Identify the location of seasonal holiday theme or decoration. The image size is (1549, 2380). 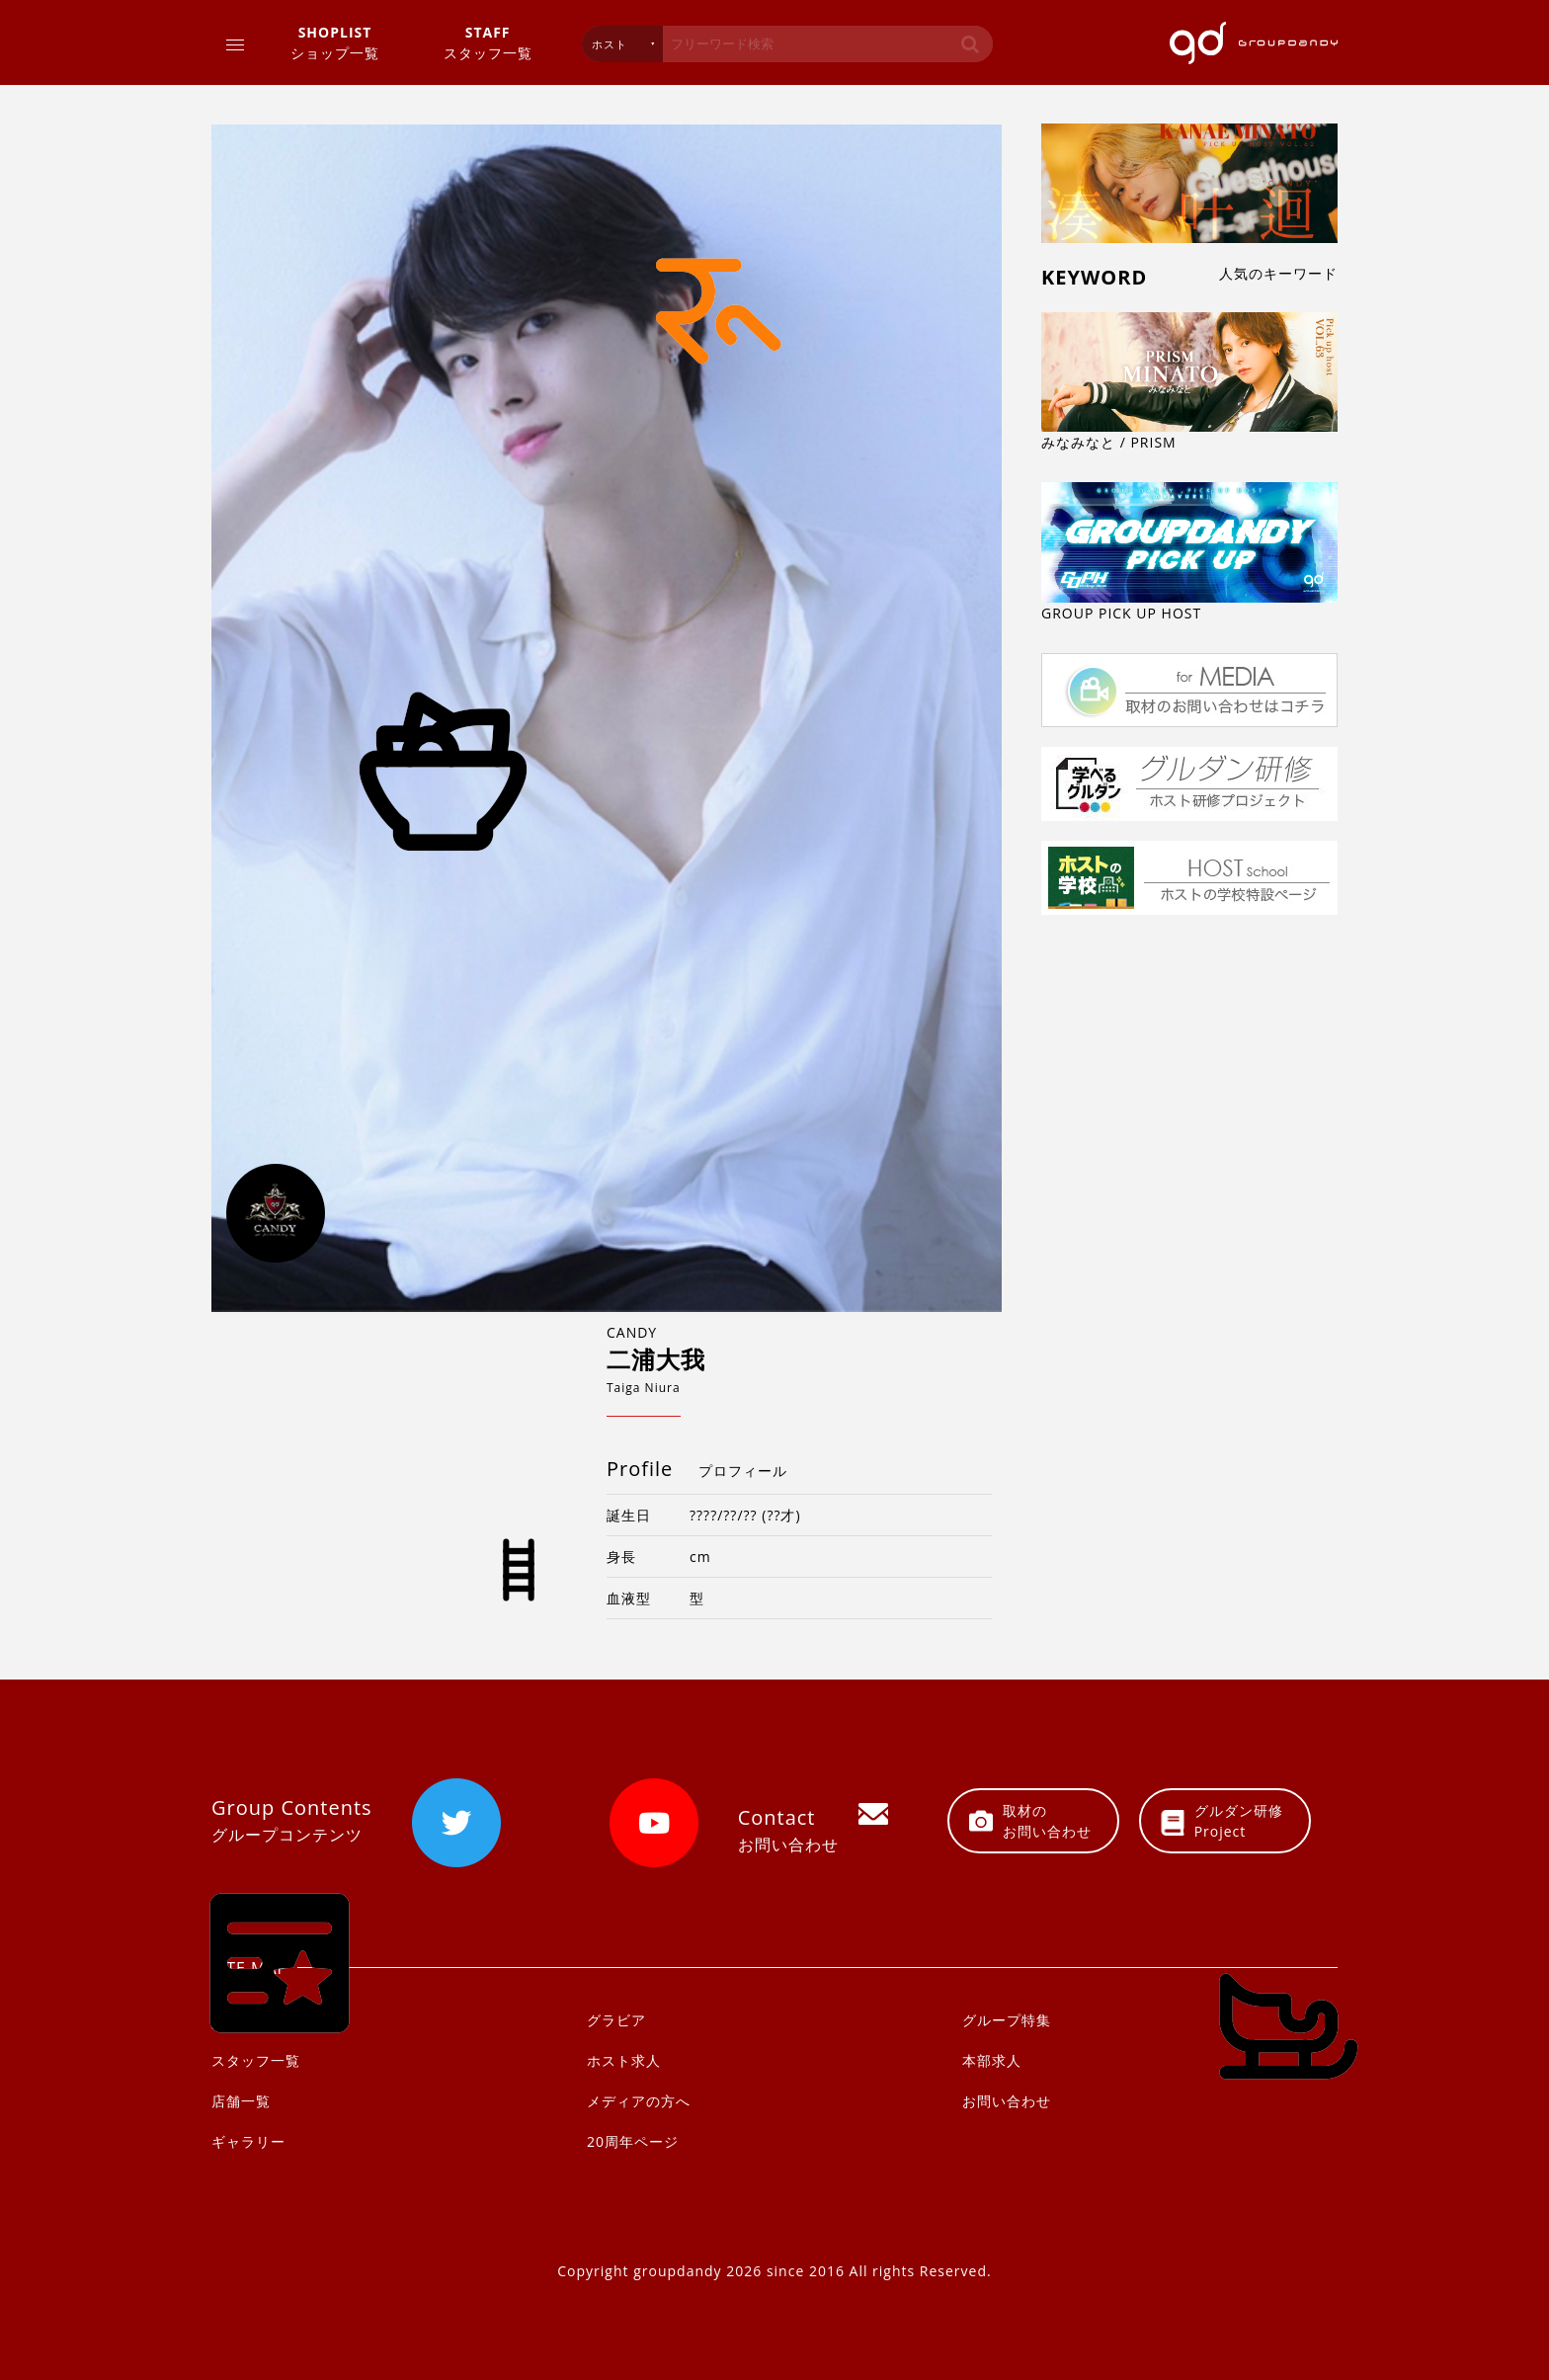
(1285, 2026).